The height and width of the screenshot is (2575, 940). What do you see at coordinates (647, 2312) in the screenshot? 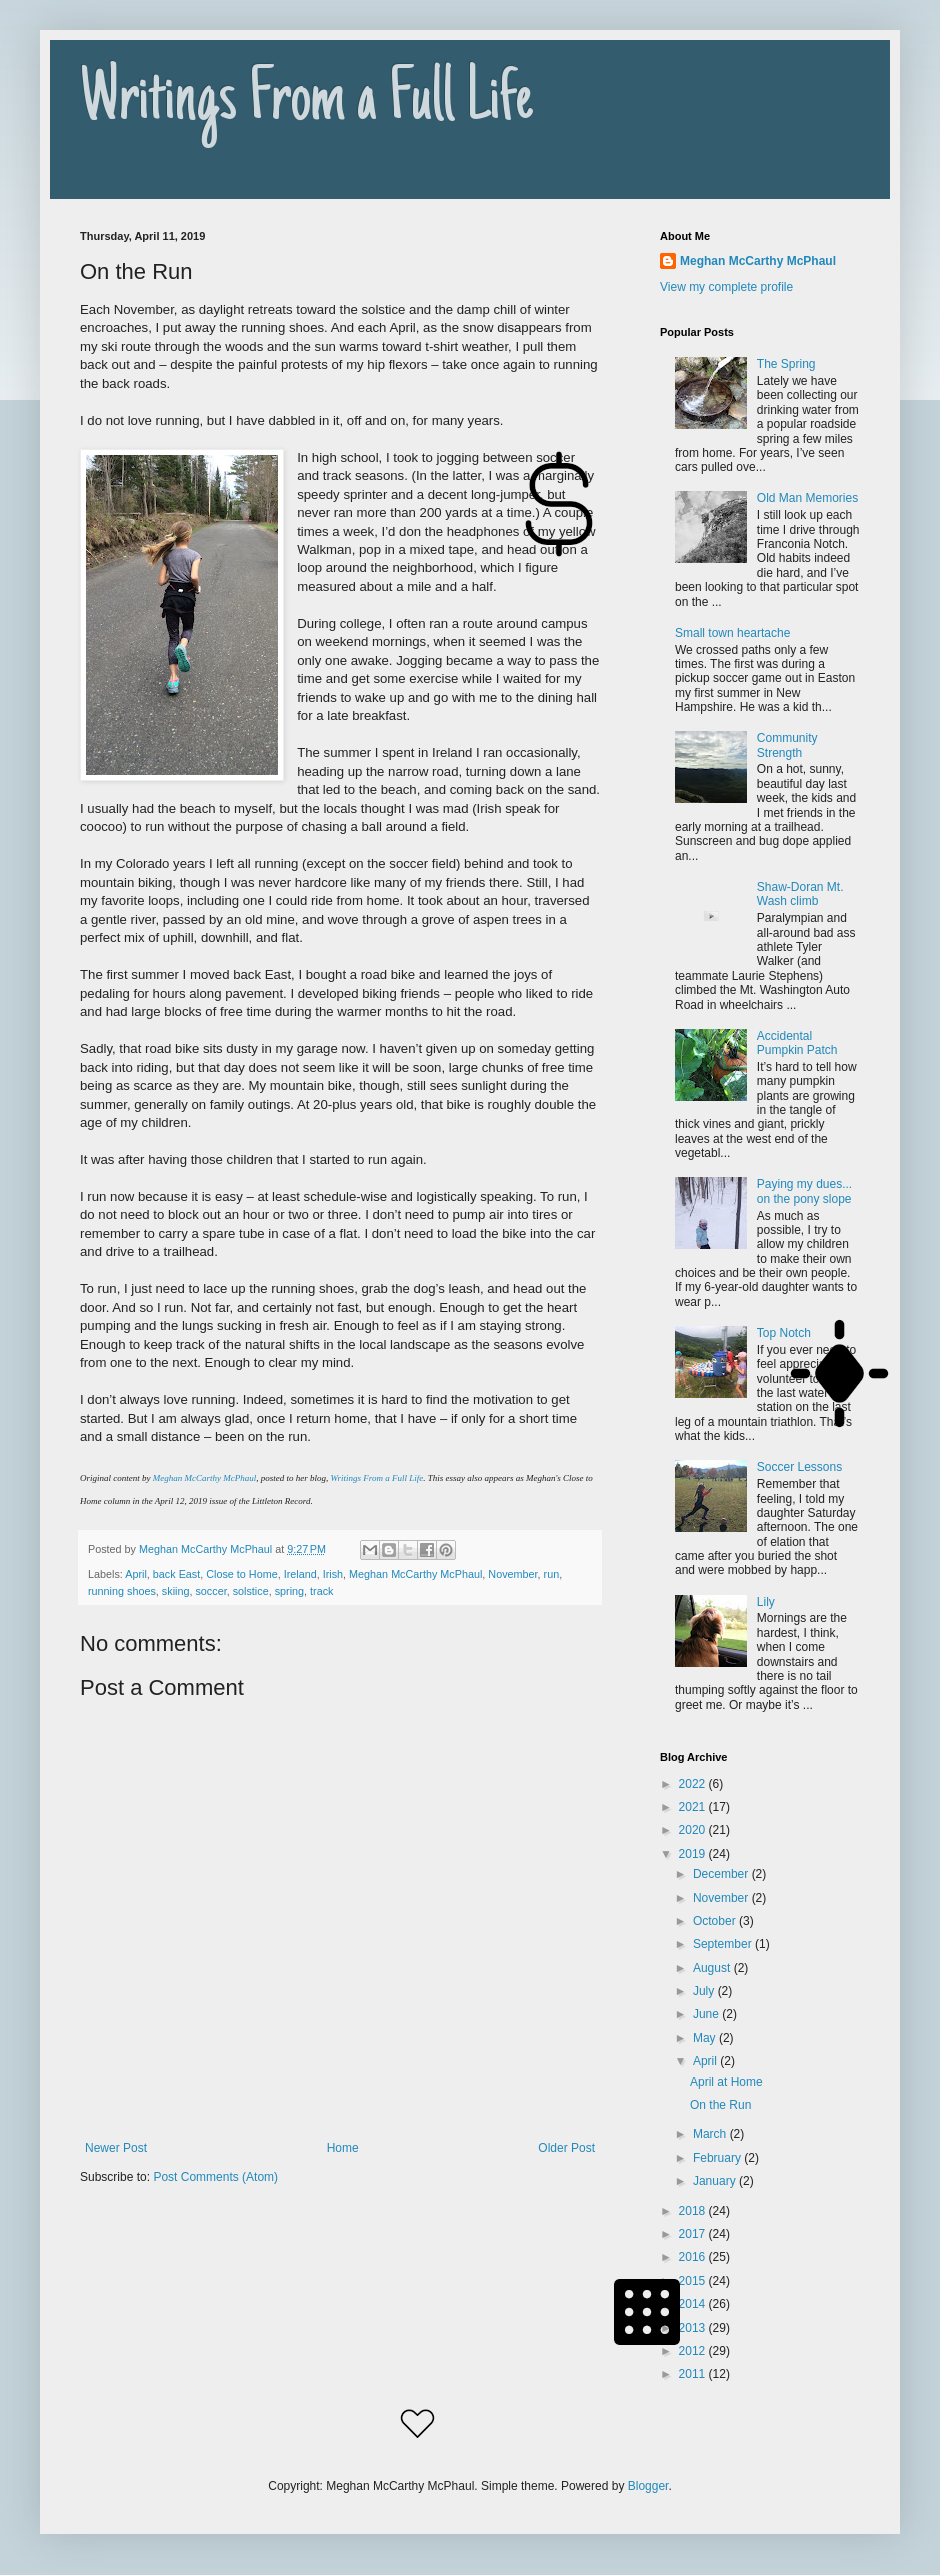
I see `open app drawer or launcher` at bounding box center [647, 2312].